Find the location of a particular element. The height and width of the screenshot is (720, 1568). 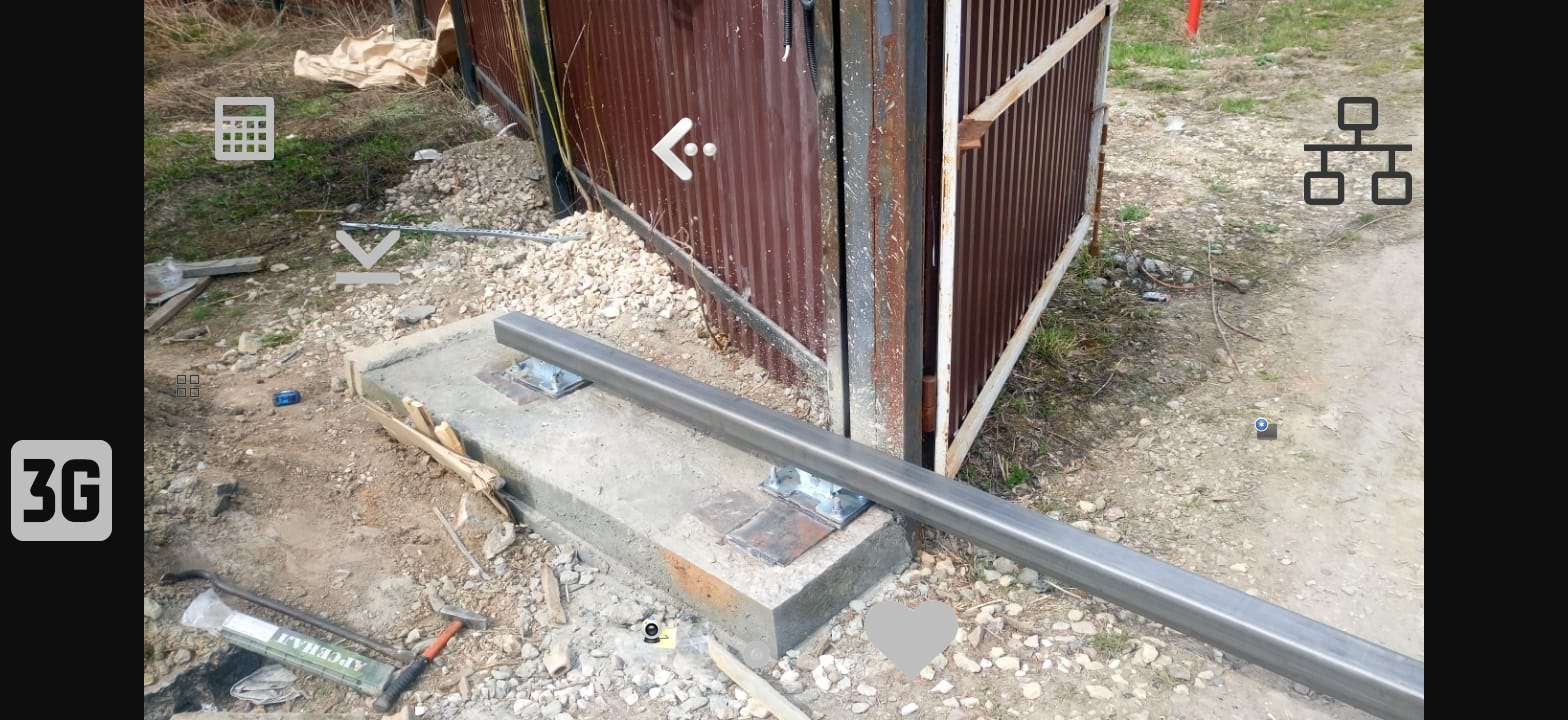

mark item as favorite is located at coordinates (911, 640).